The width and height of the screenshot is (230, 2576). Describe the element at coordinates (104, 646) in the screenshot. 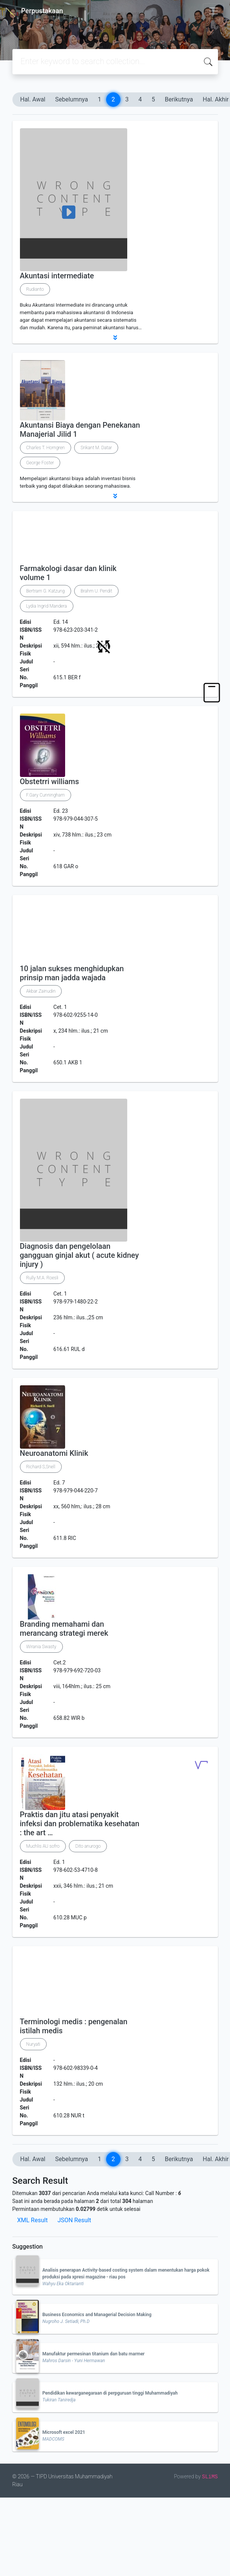

I see `sync is currently disabled` at that location.